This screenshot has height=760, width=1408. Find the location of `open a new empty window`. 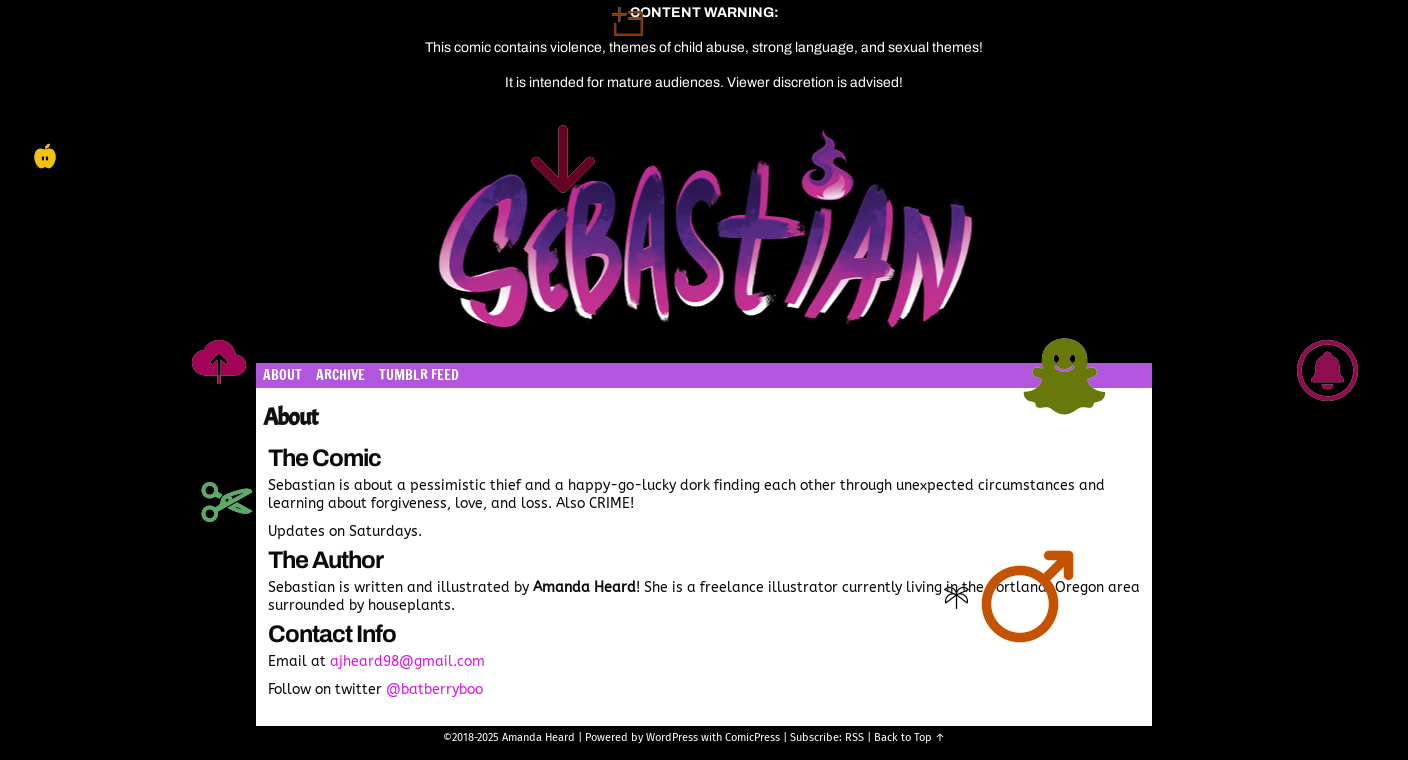

open a new empty window is located at coordinates (628, 21).